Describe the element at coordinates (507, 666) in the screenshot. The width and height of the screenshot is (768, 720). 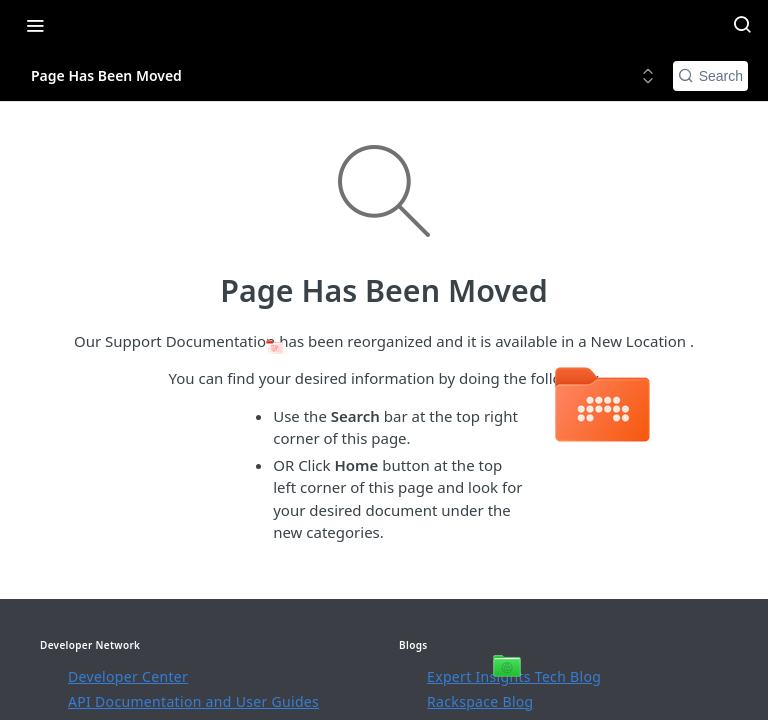
I see `folder containing html web files` at that location.